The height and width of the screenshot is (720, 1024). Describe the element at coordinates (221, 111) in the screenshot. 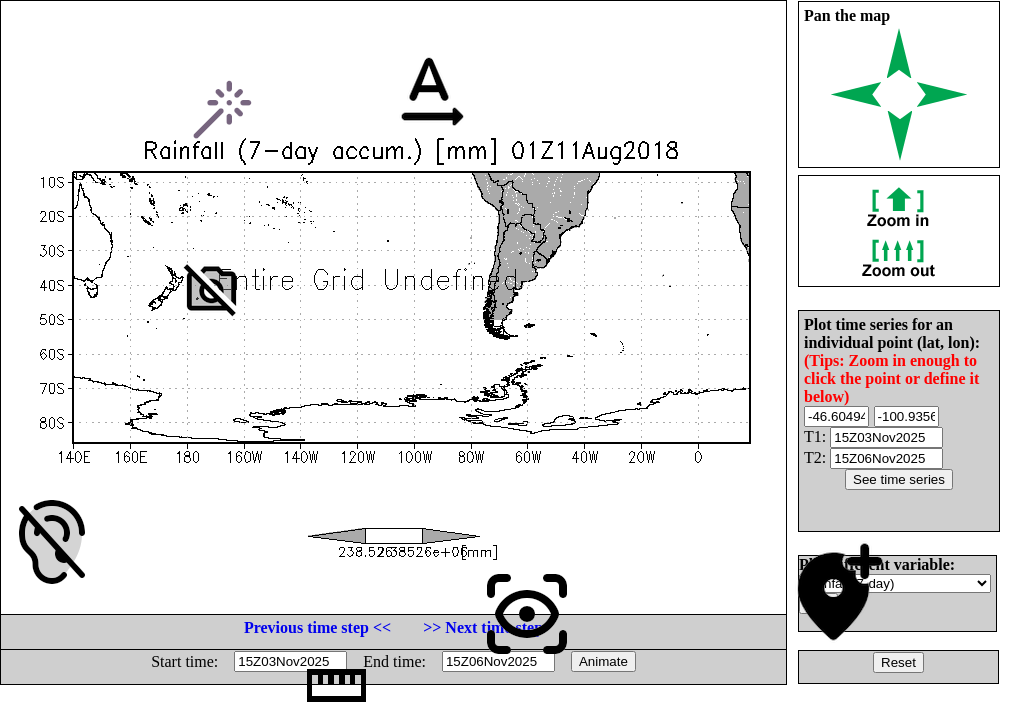

I see `apply magic or auto-enhance effects` at that location.